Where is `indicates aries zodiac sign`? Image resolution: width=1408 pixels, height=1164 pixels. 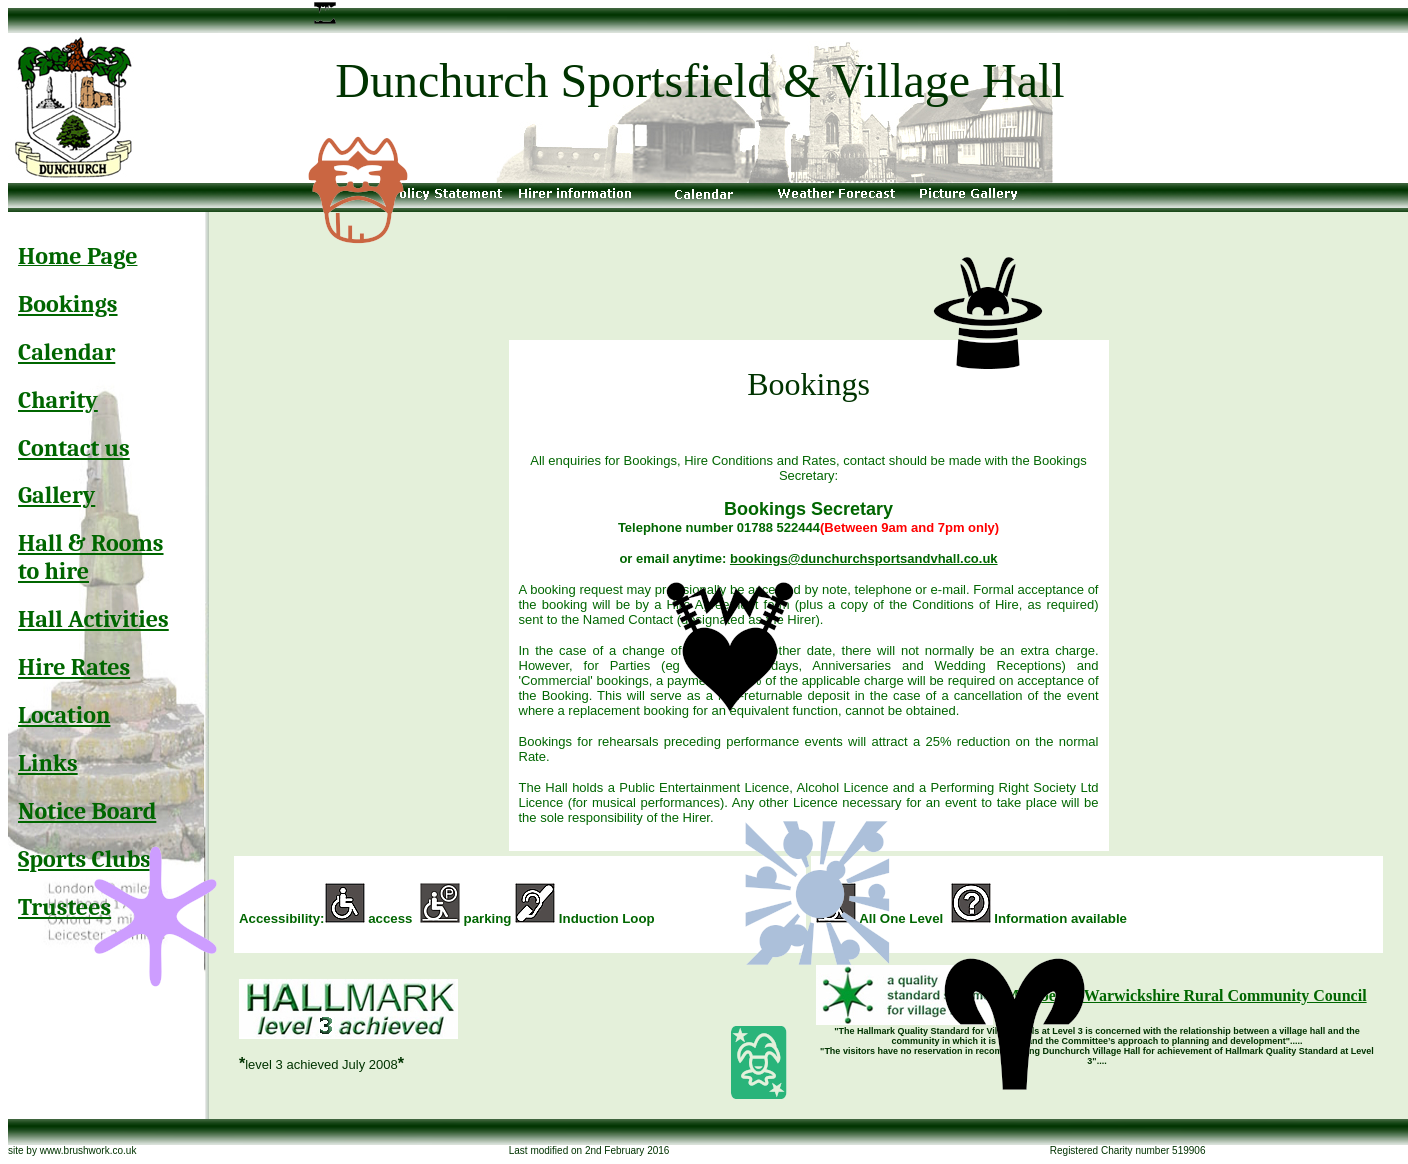 indicates aries zodiac sign is located at coordinates (1015, 1024).